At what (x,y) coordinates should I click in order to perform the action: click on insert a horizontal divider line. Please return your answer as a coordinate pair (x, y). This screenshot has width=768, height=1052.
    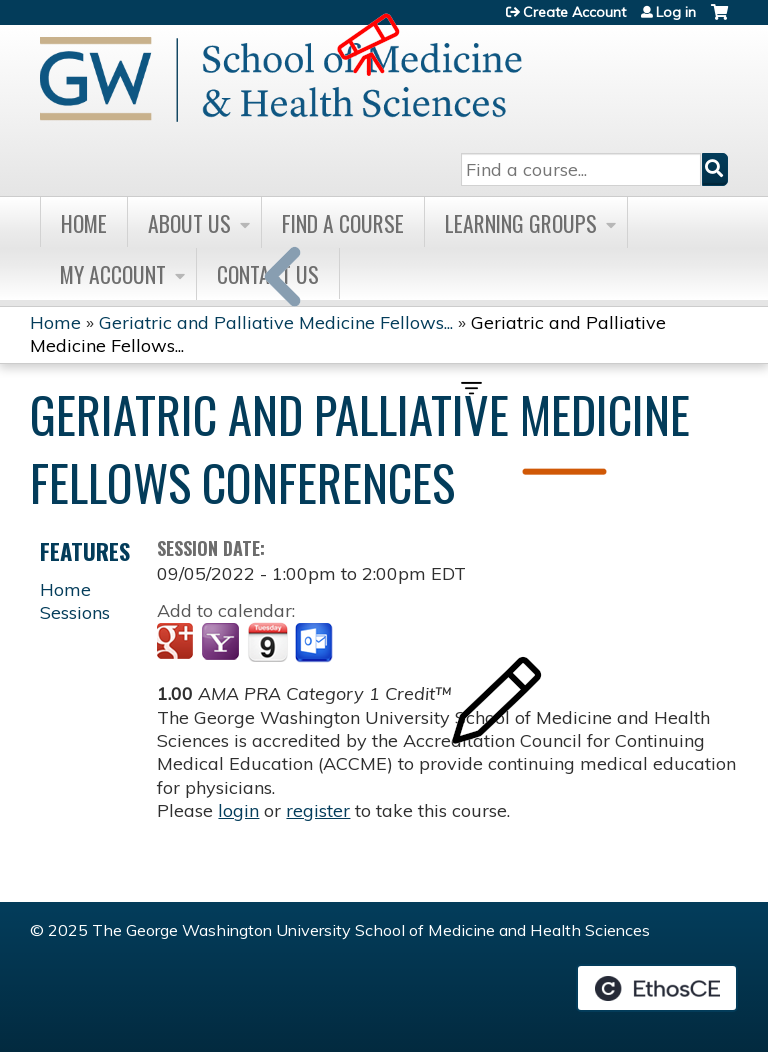
    Looking at the image, I should click on (564, 468).